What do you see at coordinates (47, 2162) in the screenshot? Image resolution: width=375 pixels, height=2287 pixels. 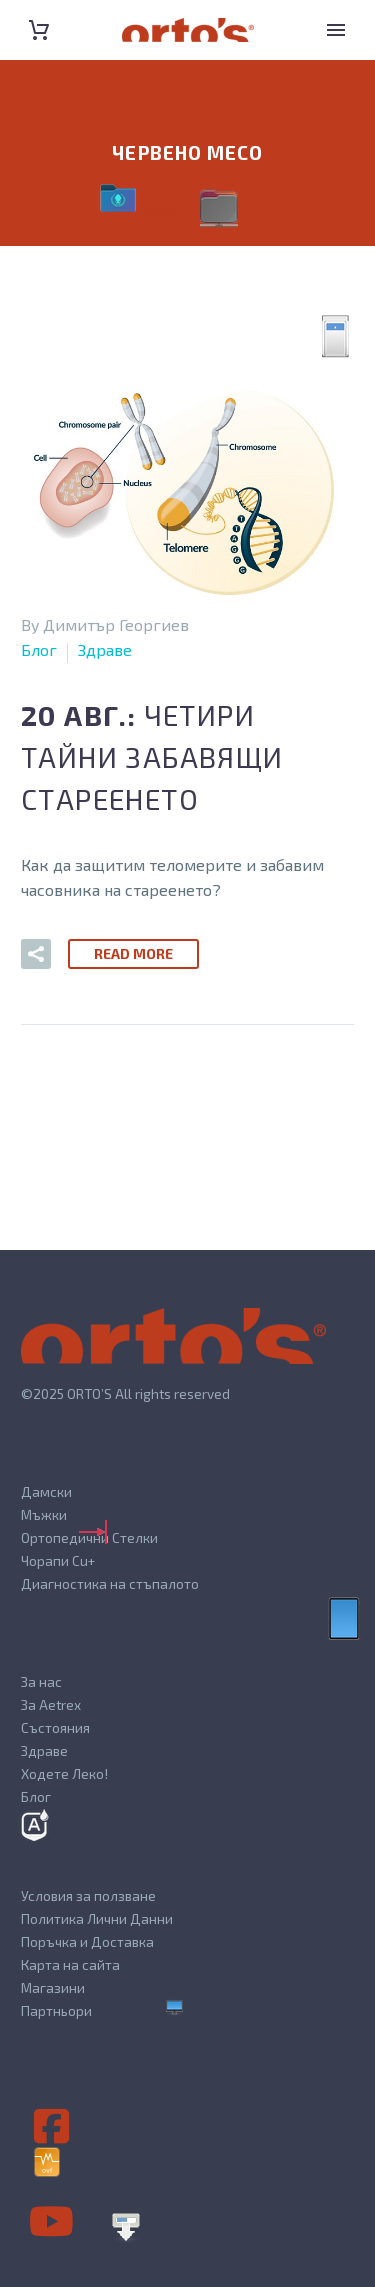 I see `a VirtualBox OVF virtual machine file` at bounding box center [47, 2162].